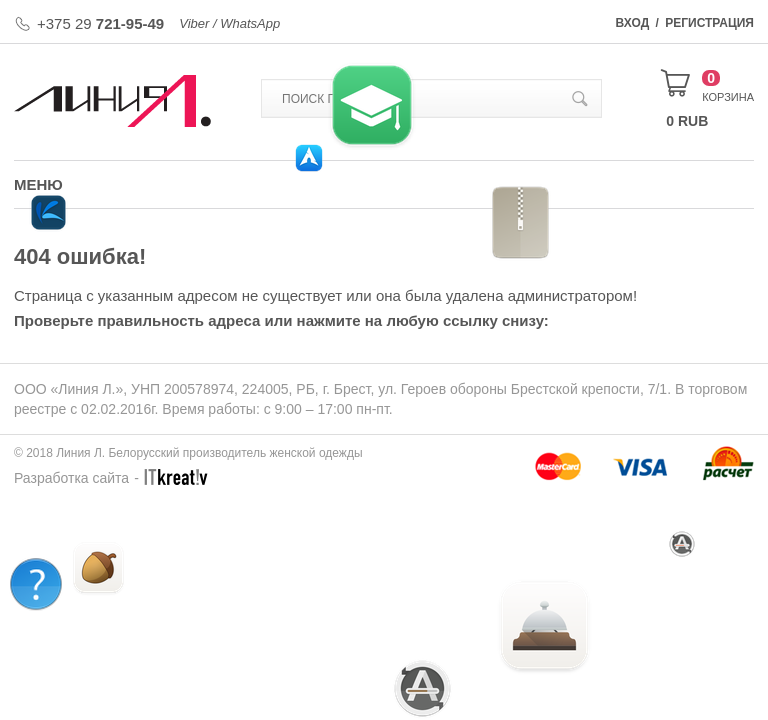 The width and height of the screenshot is (768, 720). I want to click on open the software update manager, so click(422, 688).